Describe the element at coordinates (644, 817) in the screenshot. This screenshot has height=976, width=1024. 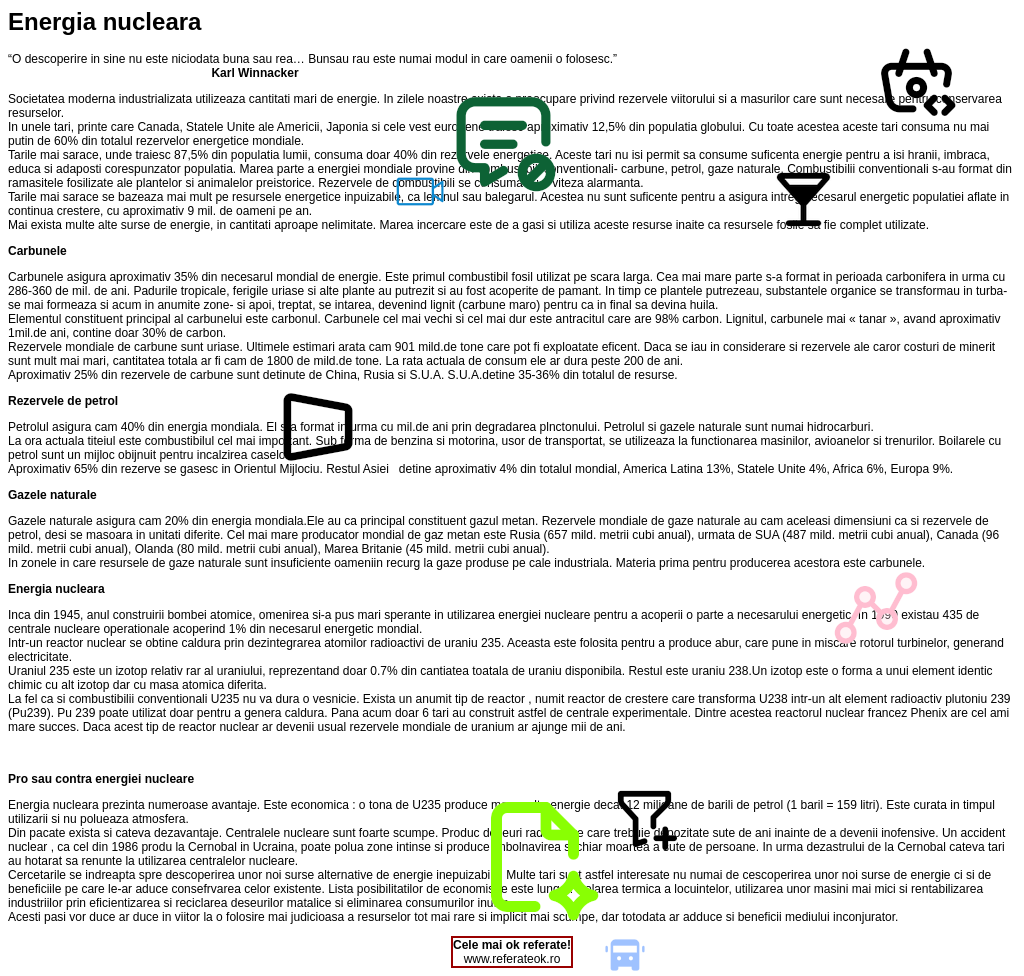
I see `add a new filter` at that location.